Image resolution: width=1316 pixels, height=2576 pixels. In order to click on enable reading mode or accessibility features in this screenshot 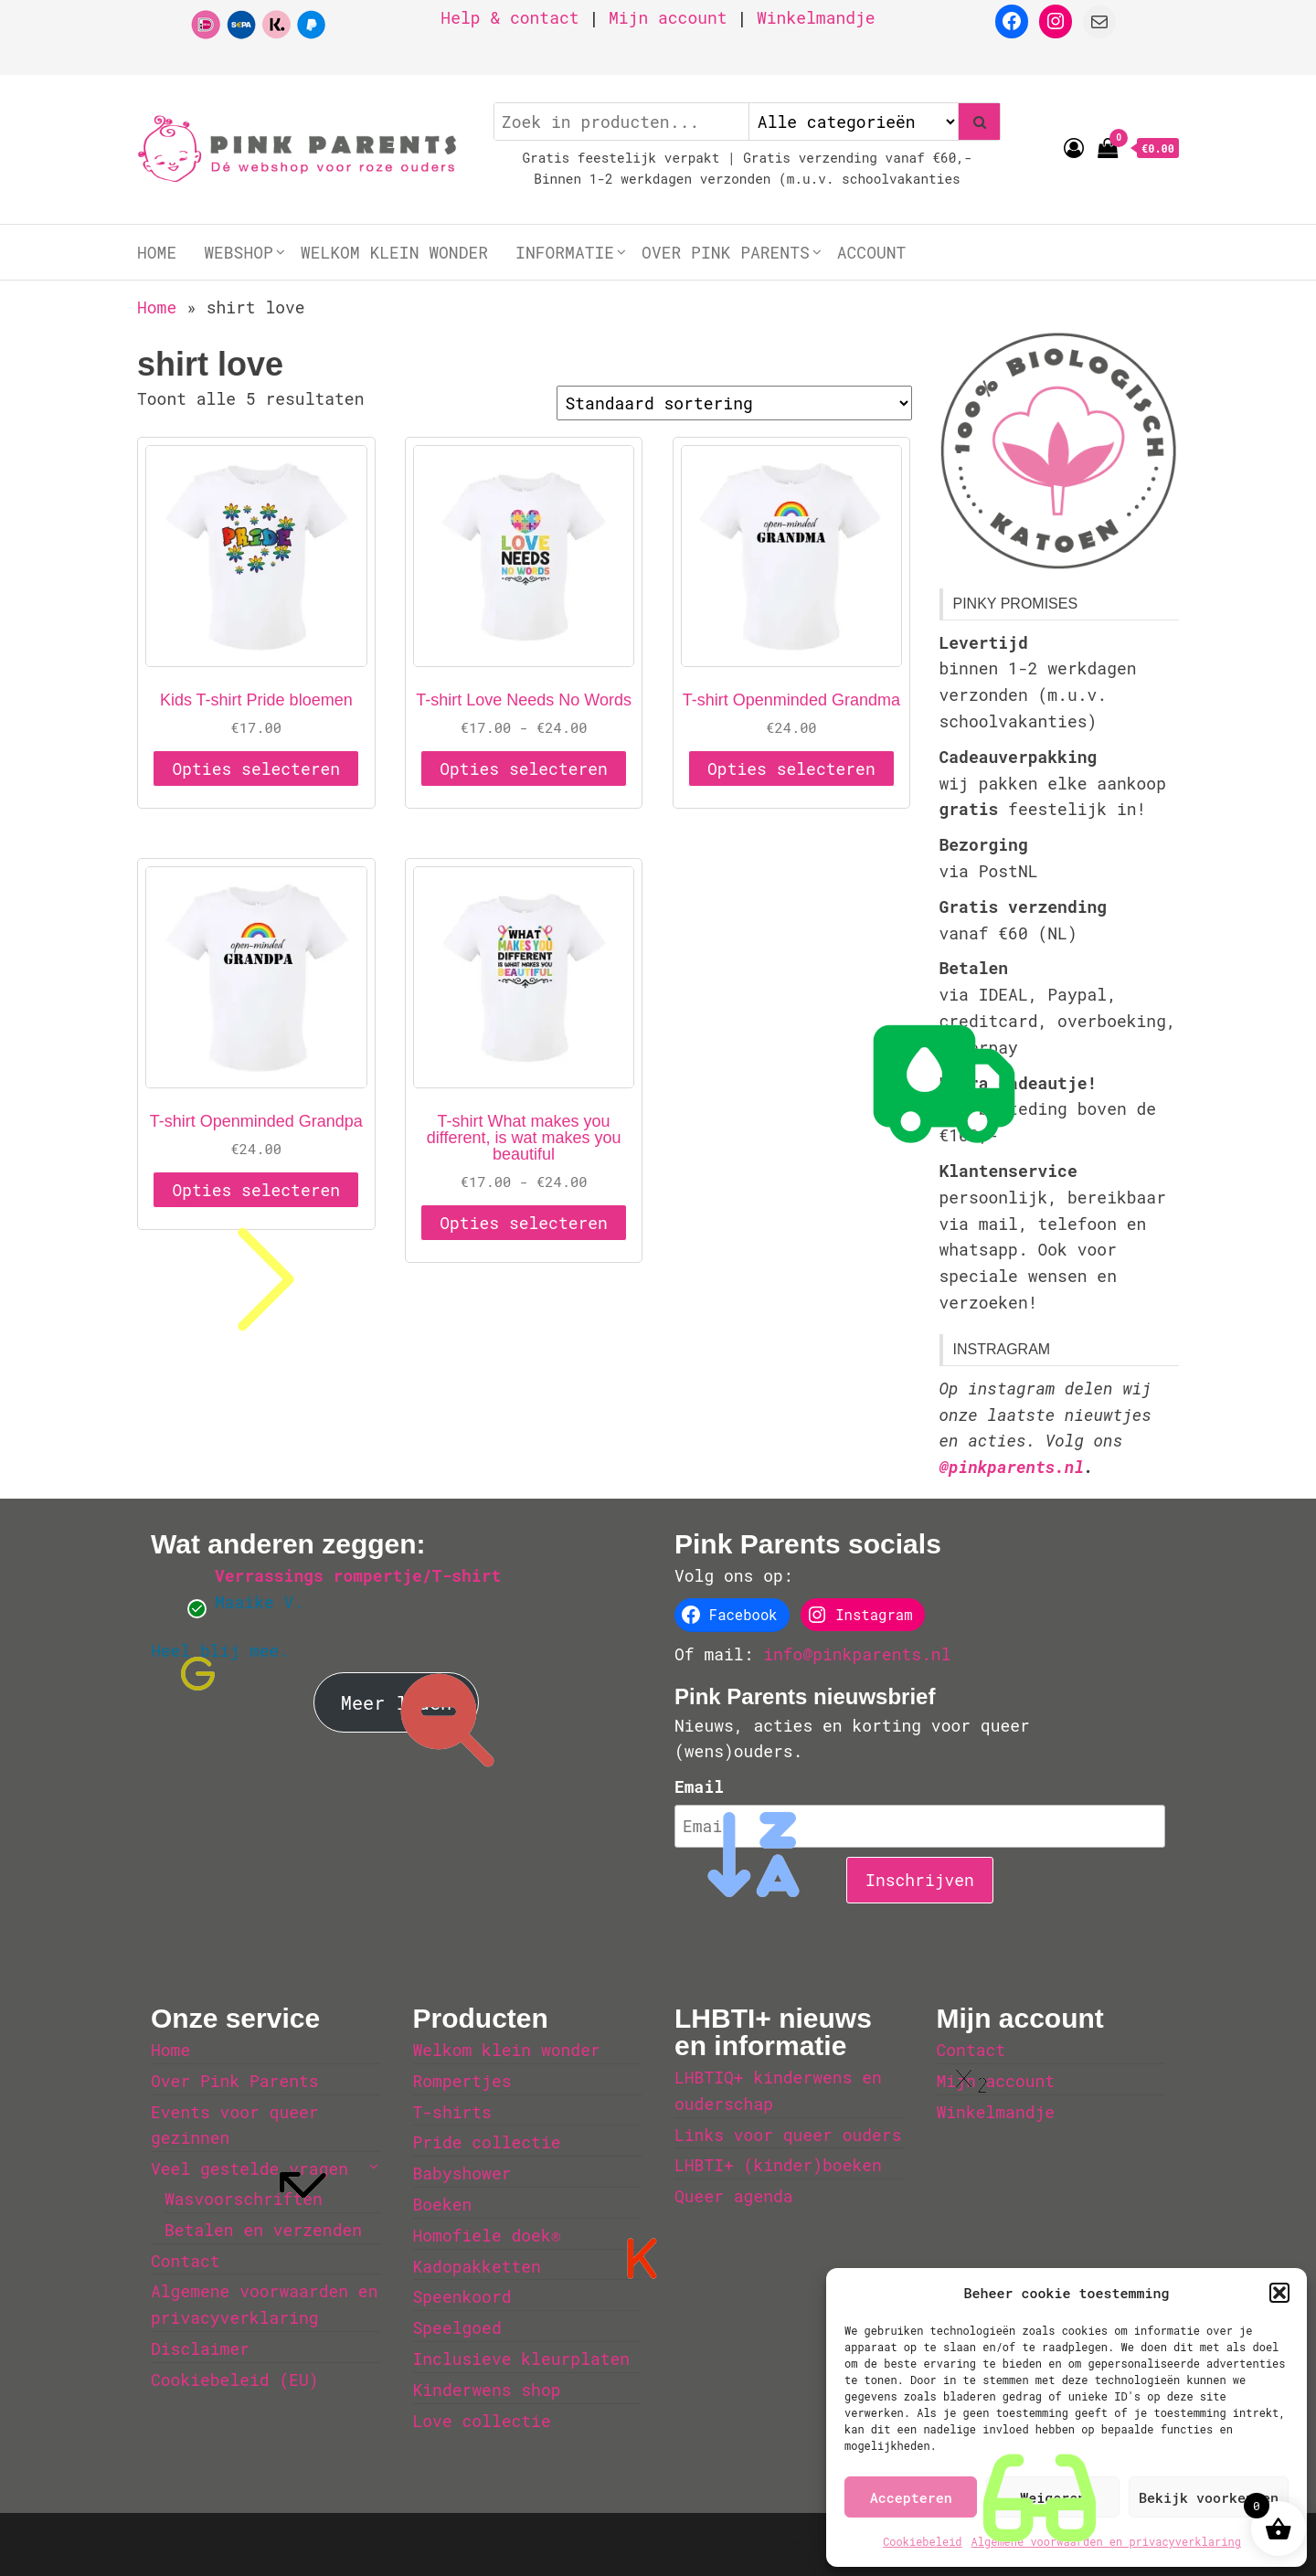, I will do `click(1039, 2497)`.